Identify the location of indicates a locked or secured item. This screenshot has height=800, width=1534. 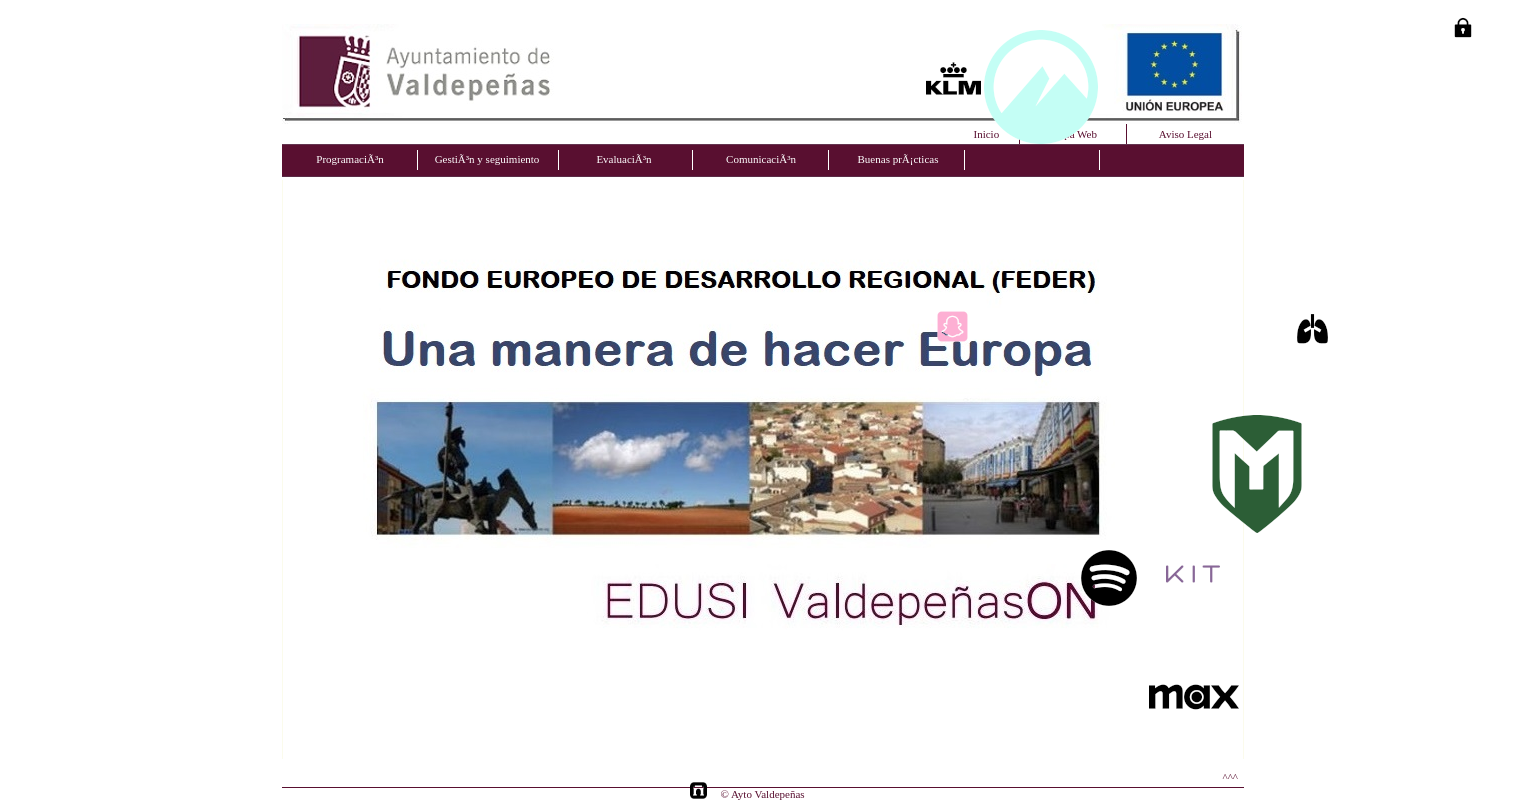
(1463, 28).